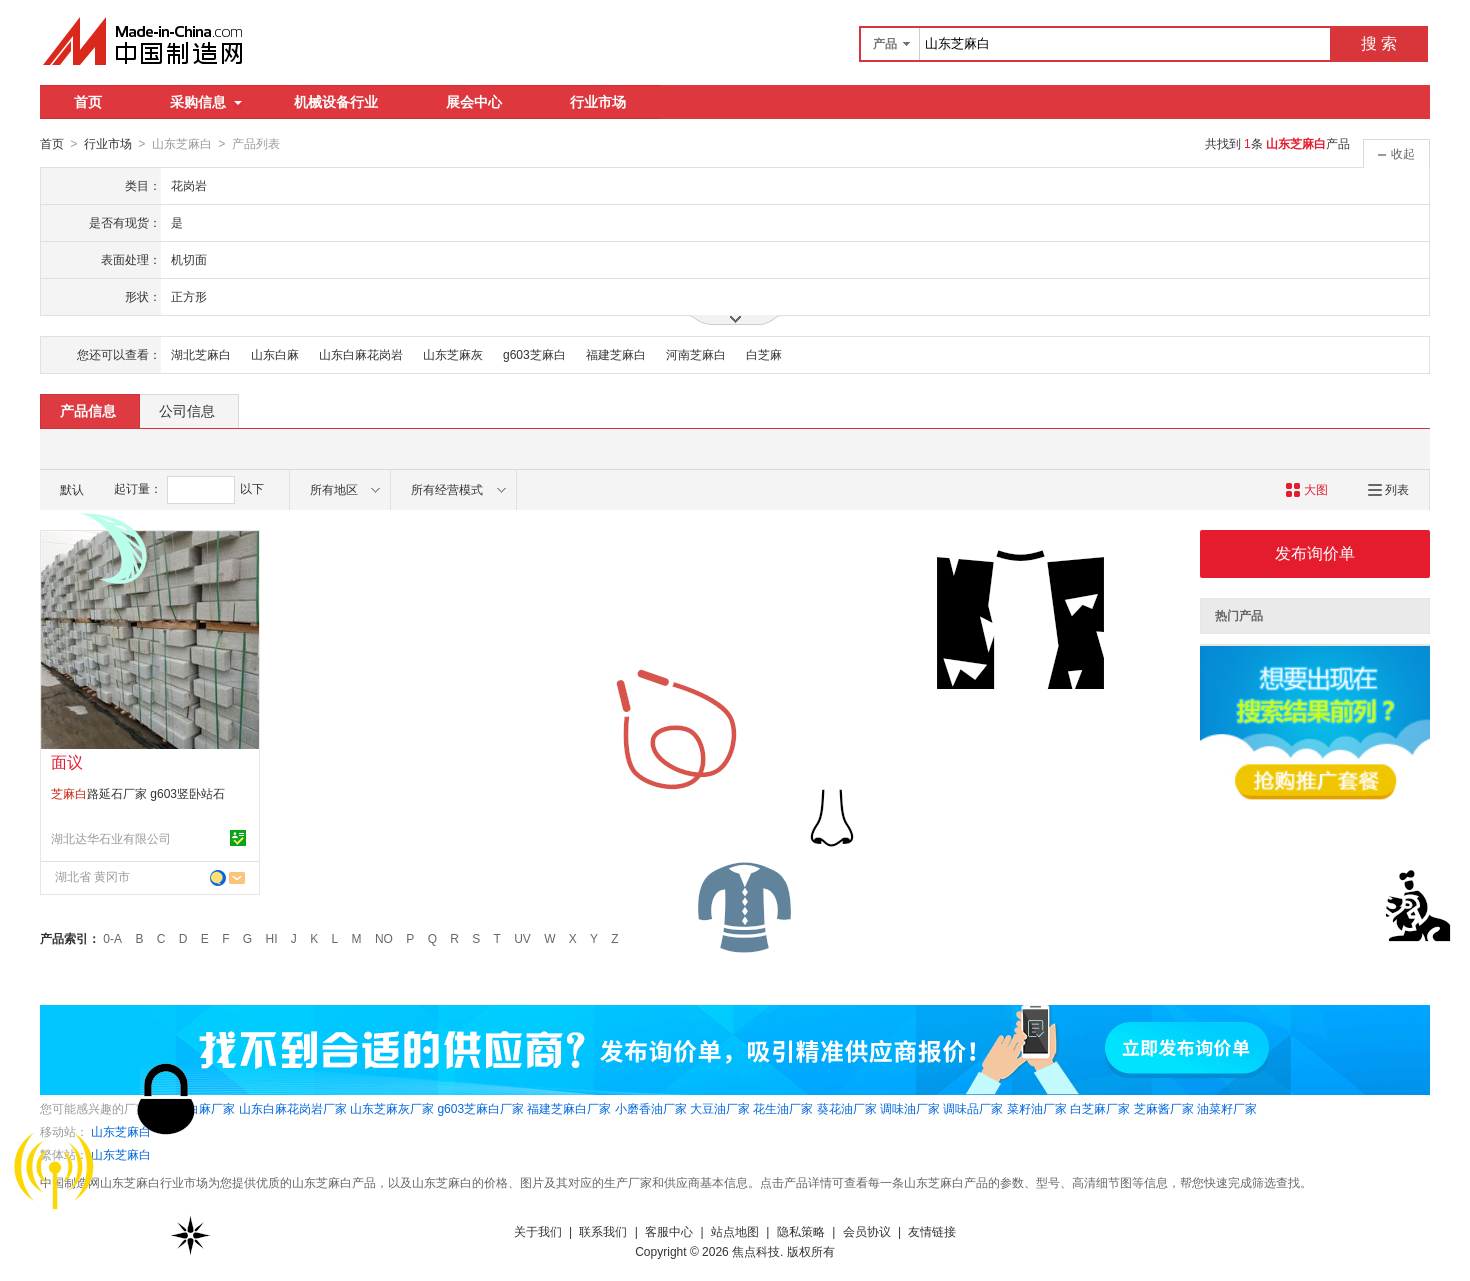 Image resolution: width=1470 pixels, height=1281 pixels. Describe the element at coordinates (1020, 605) in the screenshot. I see `indicates a dangerous terrain or obstacle ahead` at that location.